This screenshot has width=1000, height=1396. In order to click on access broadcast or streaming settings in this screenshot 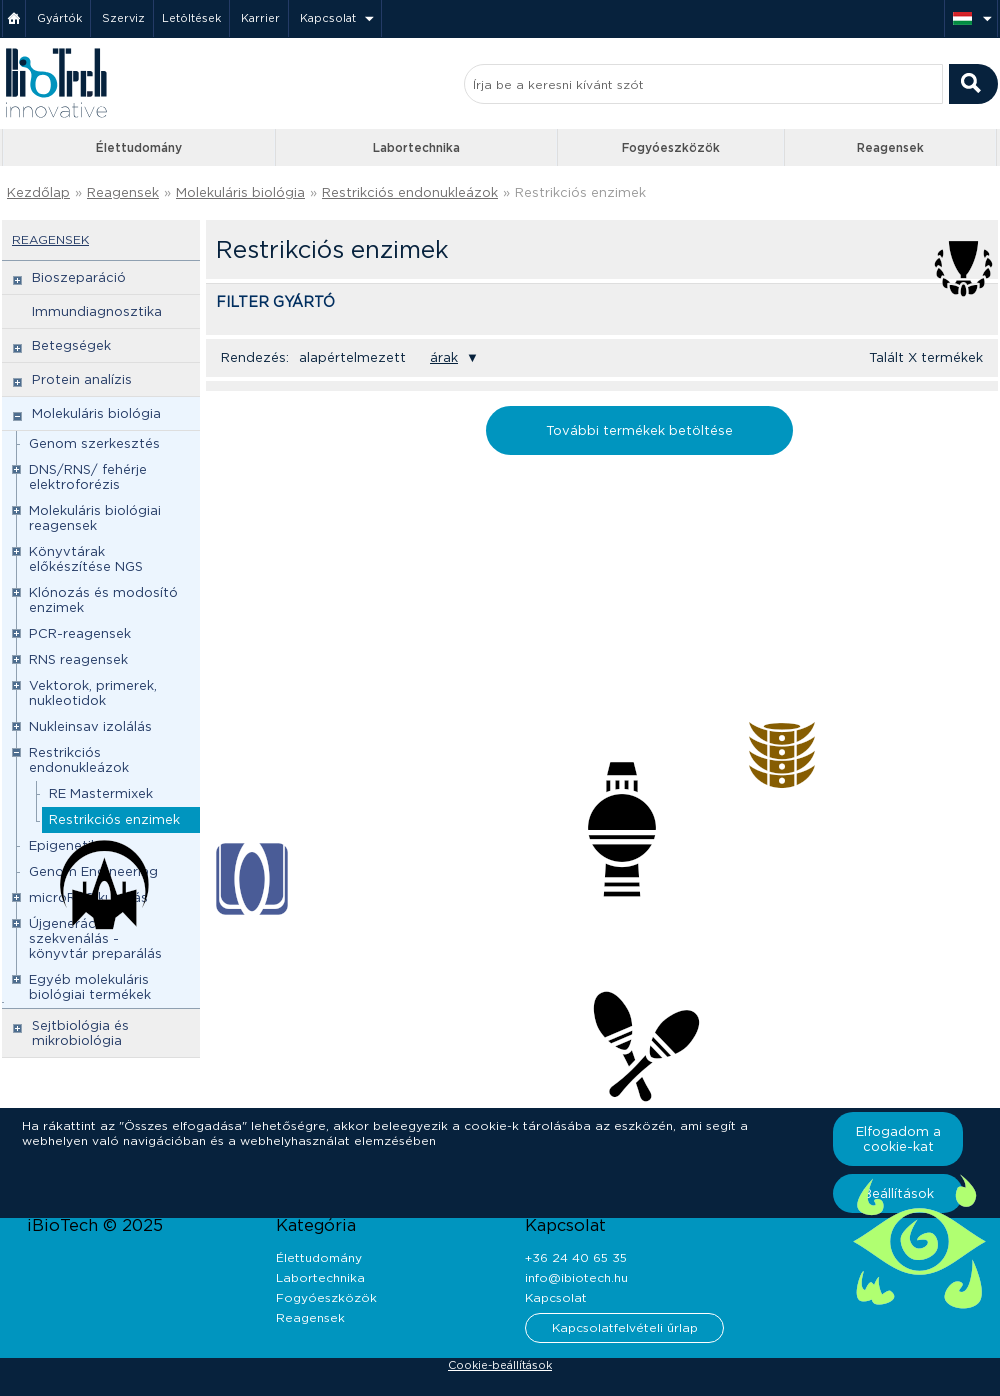, I will do `click(622, 828)`.